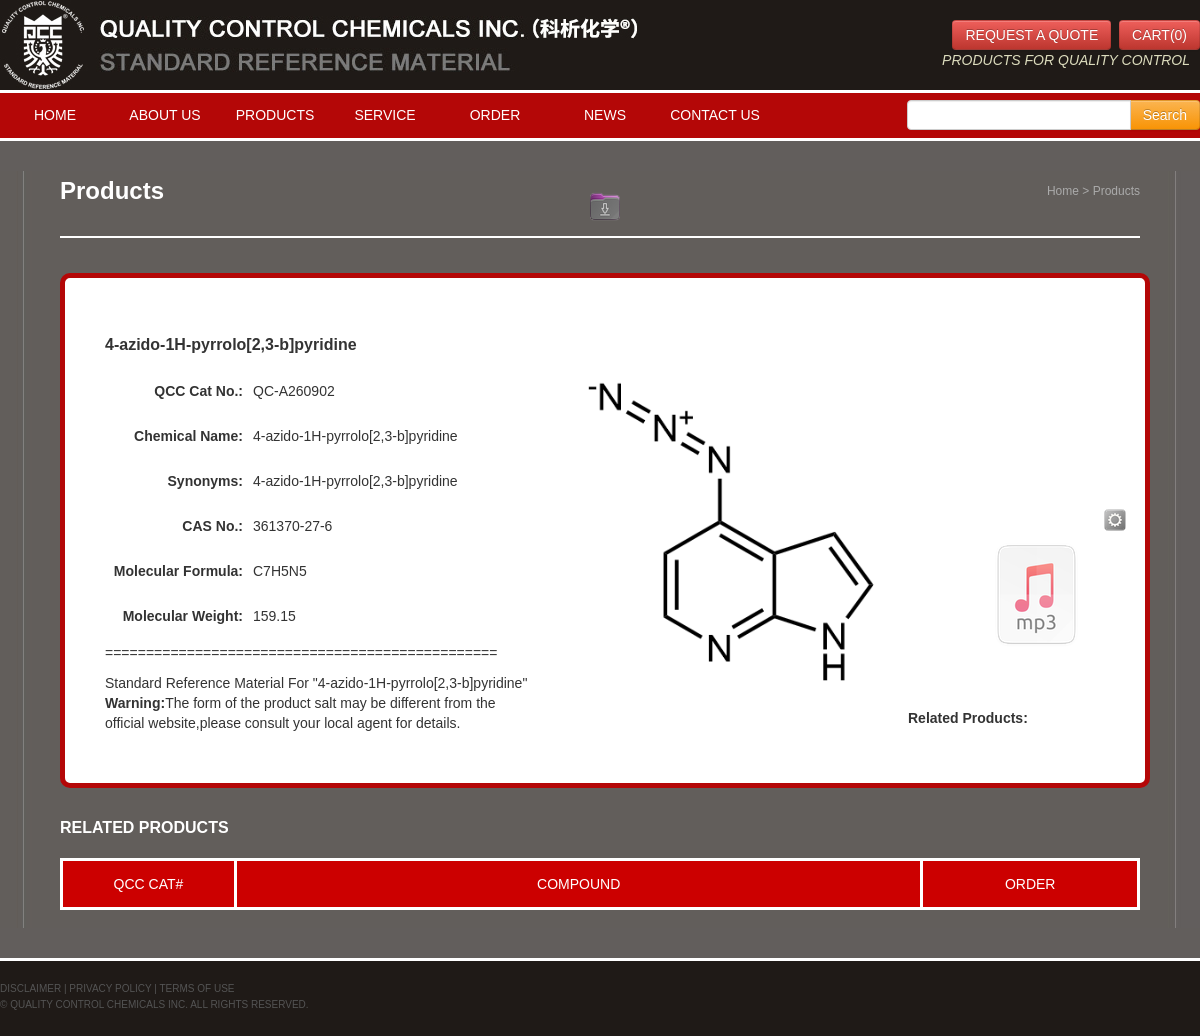  I want to click on an mp3 audio file, so click(1036, 594).